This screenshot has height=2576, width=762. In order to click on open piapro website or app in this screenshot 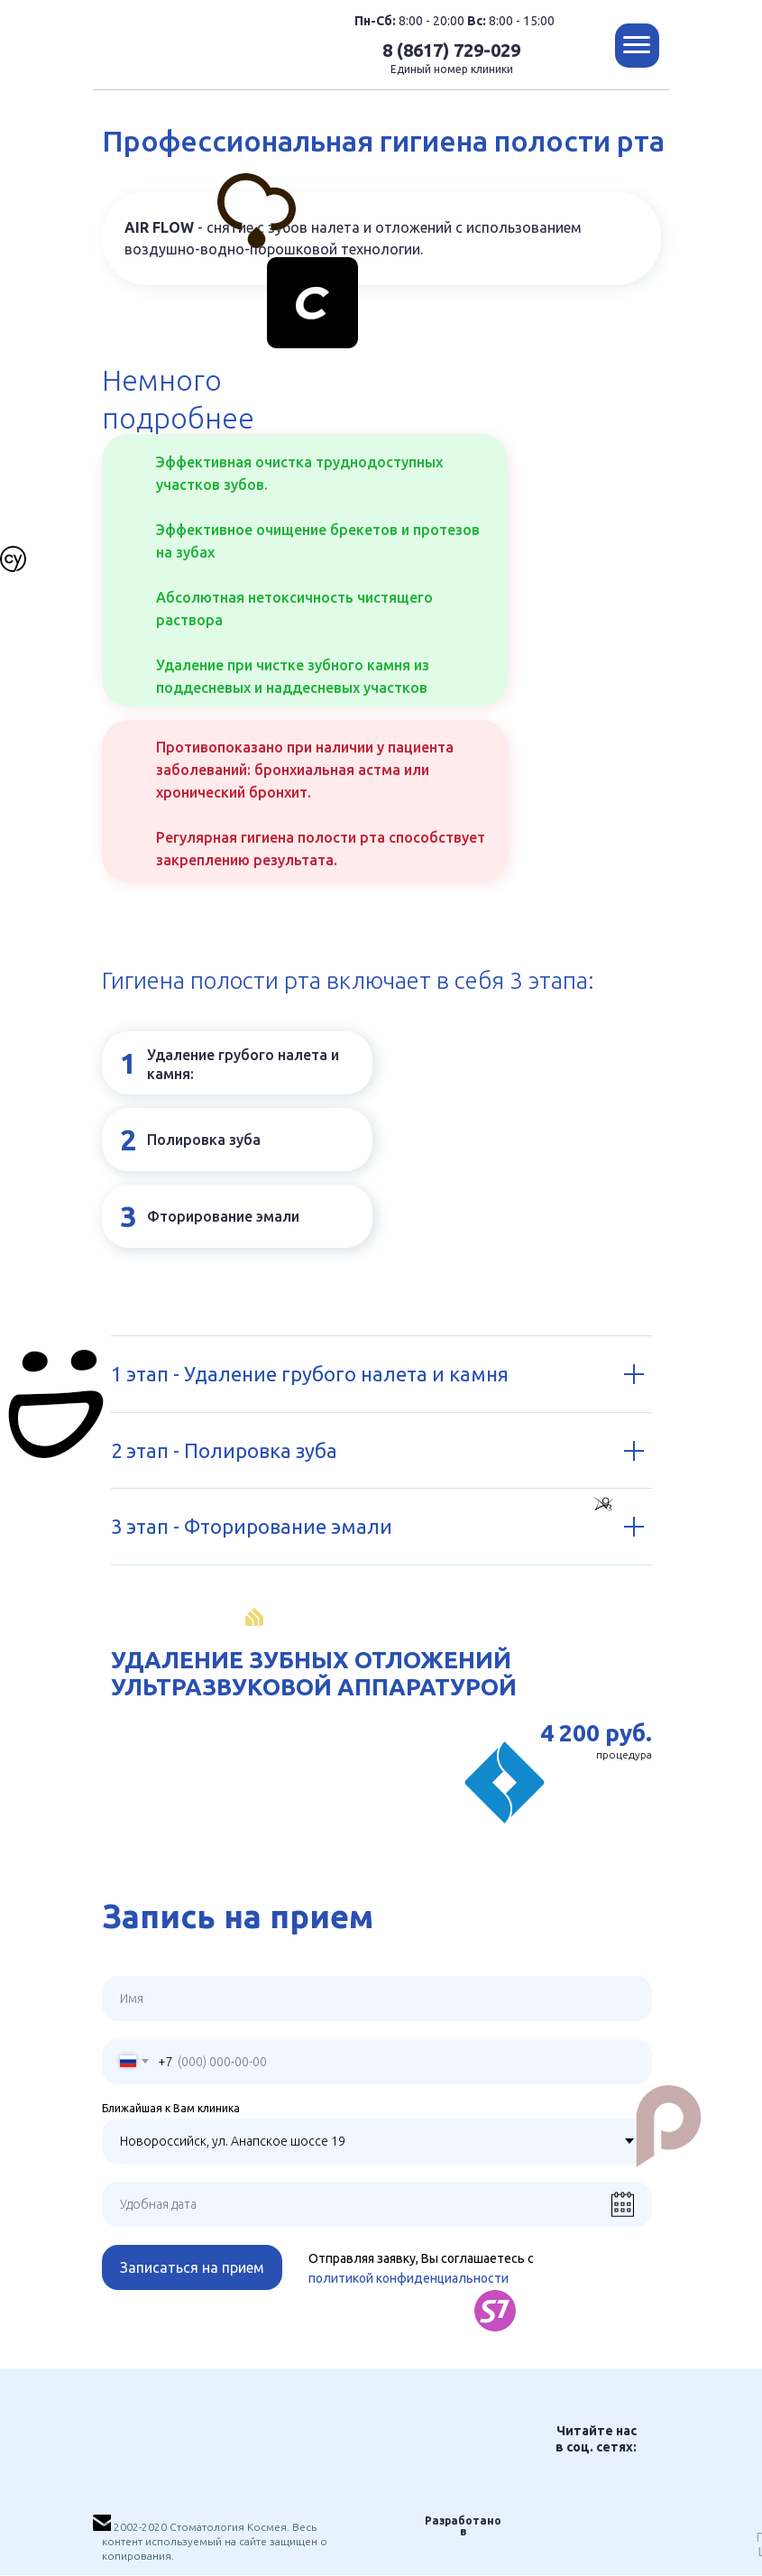, I will do `click(668, 2126)`.